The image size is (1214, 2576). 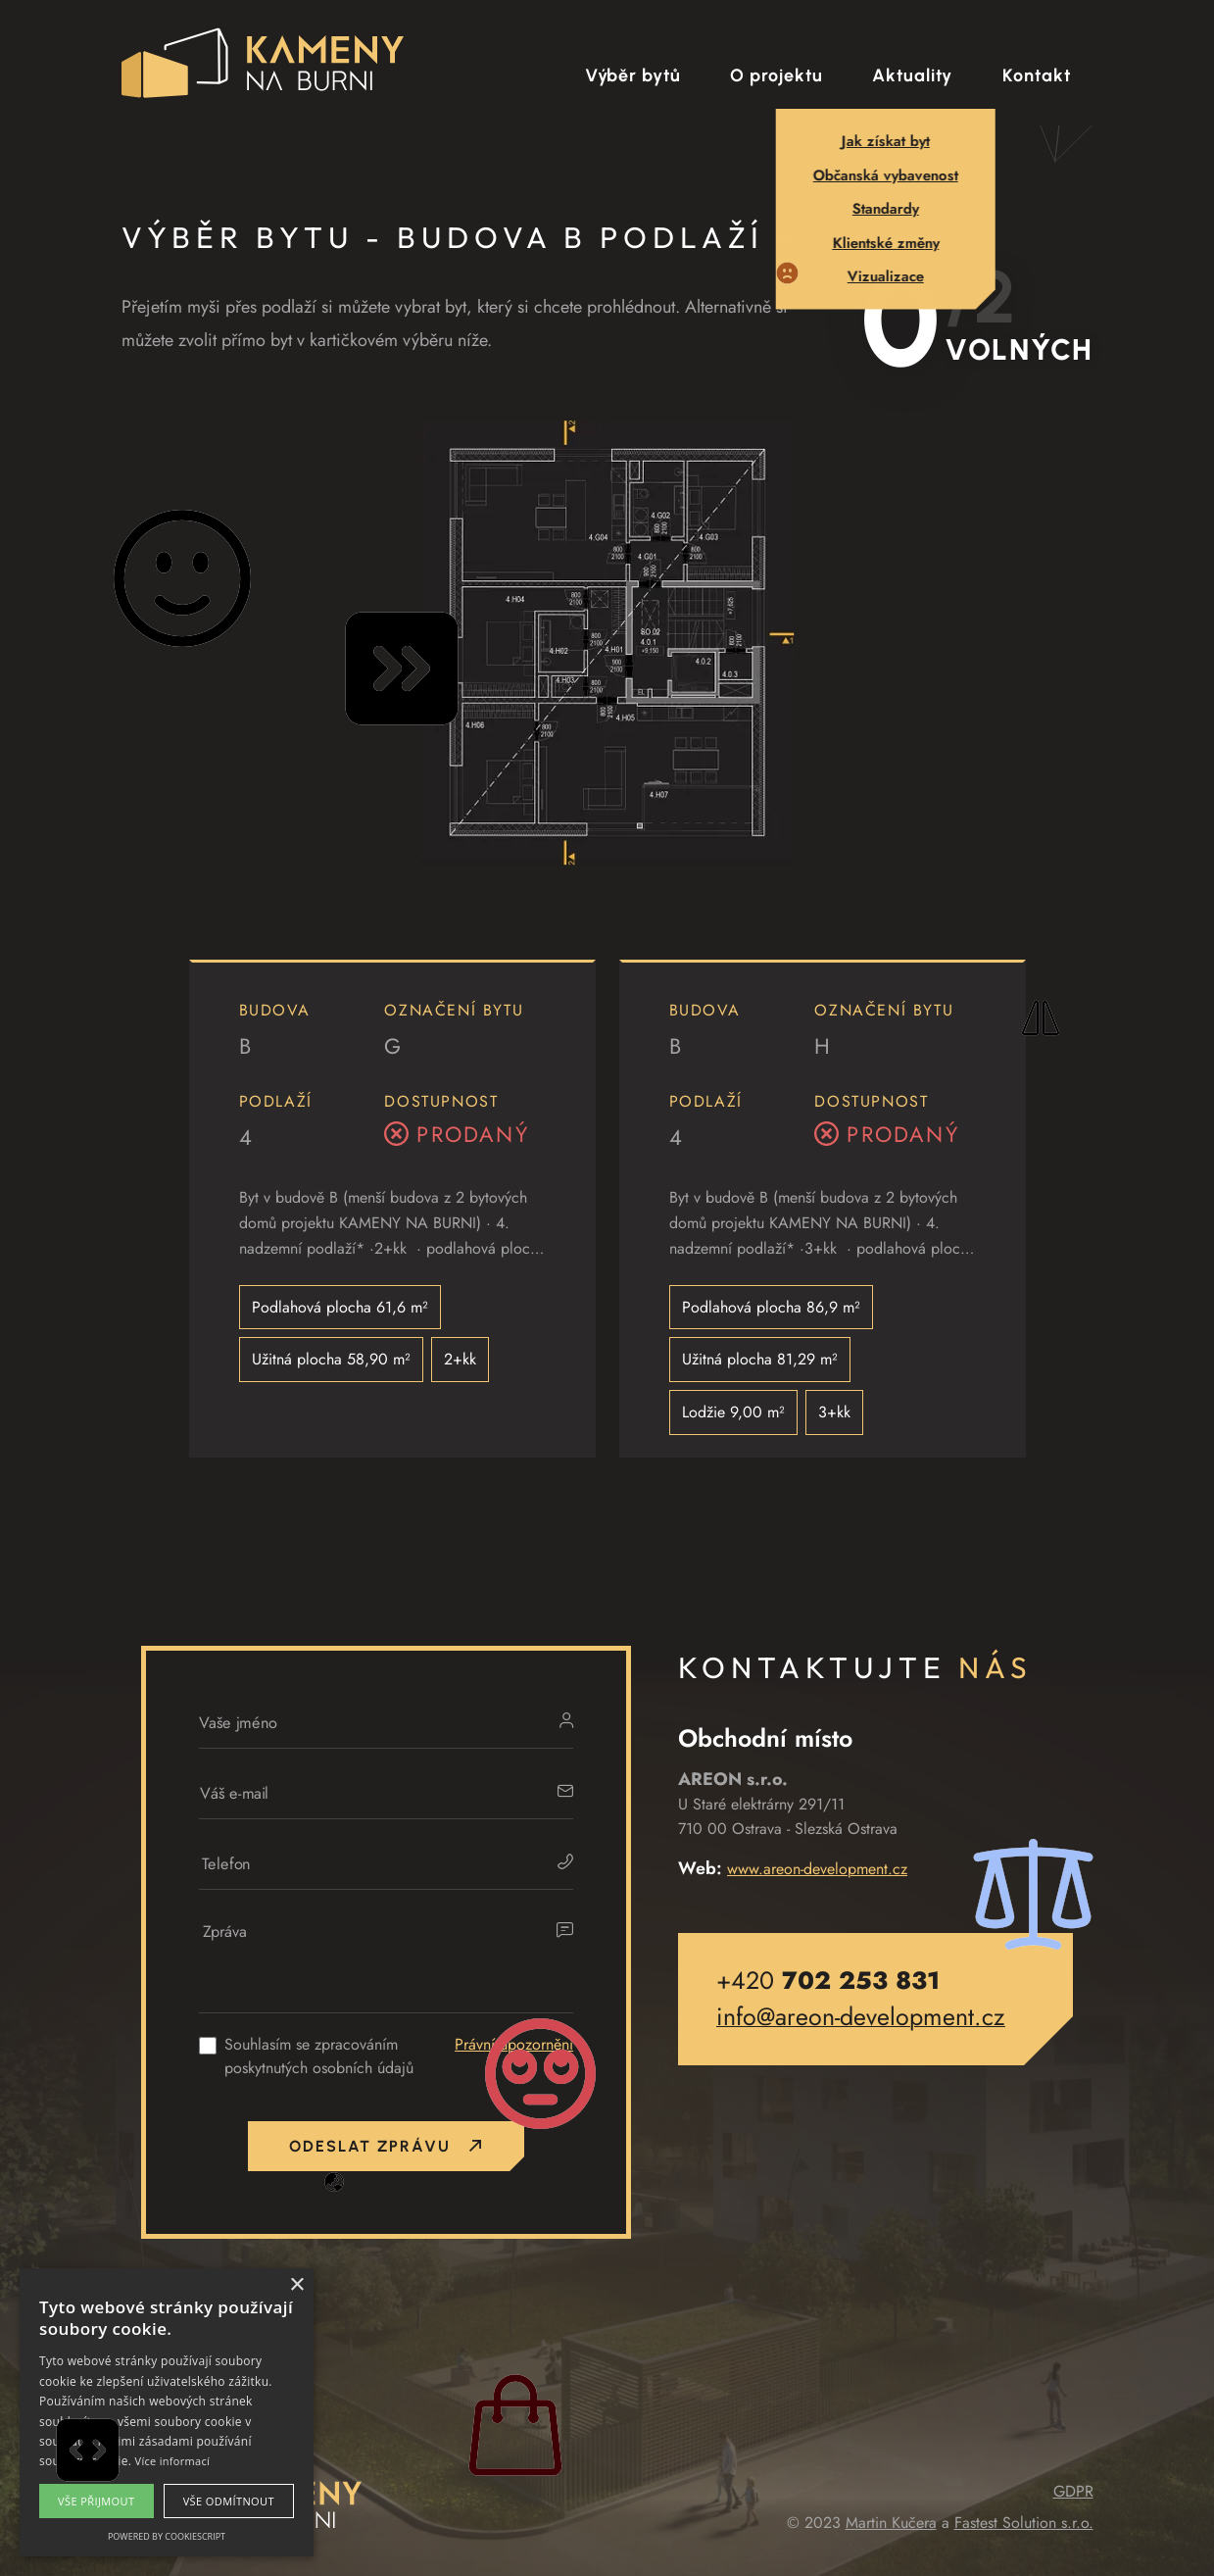 I want to click on view or edit source code, so click(x=87, y=2450).